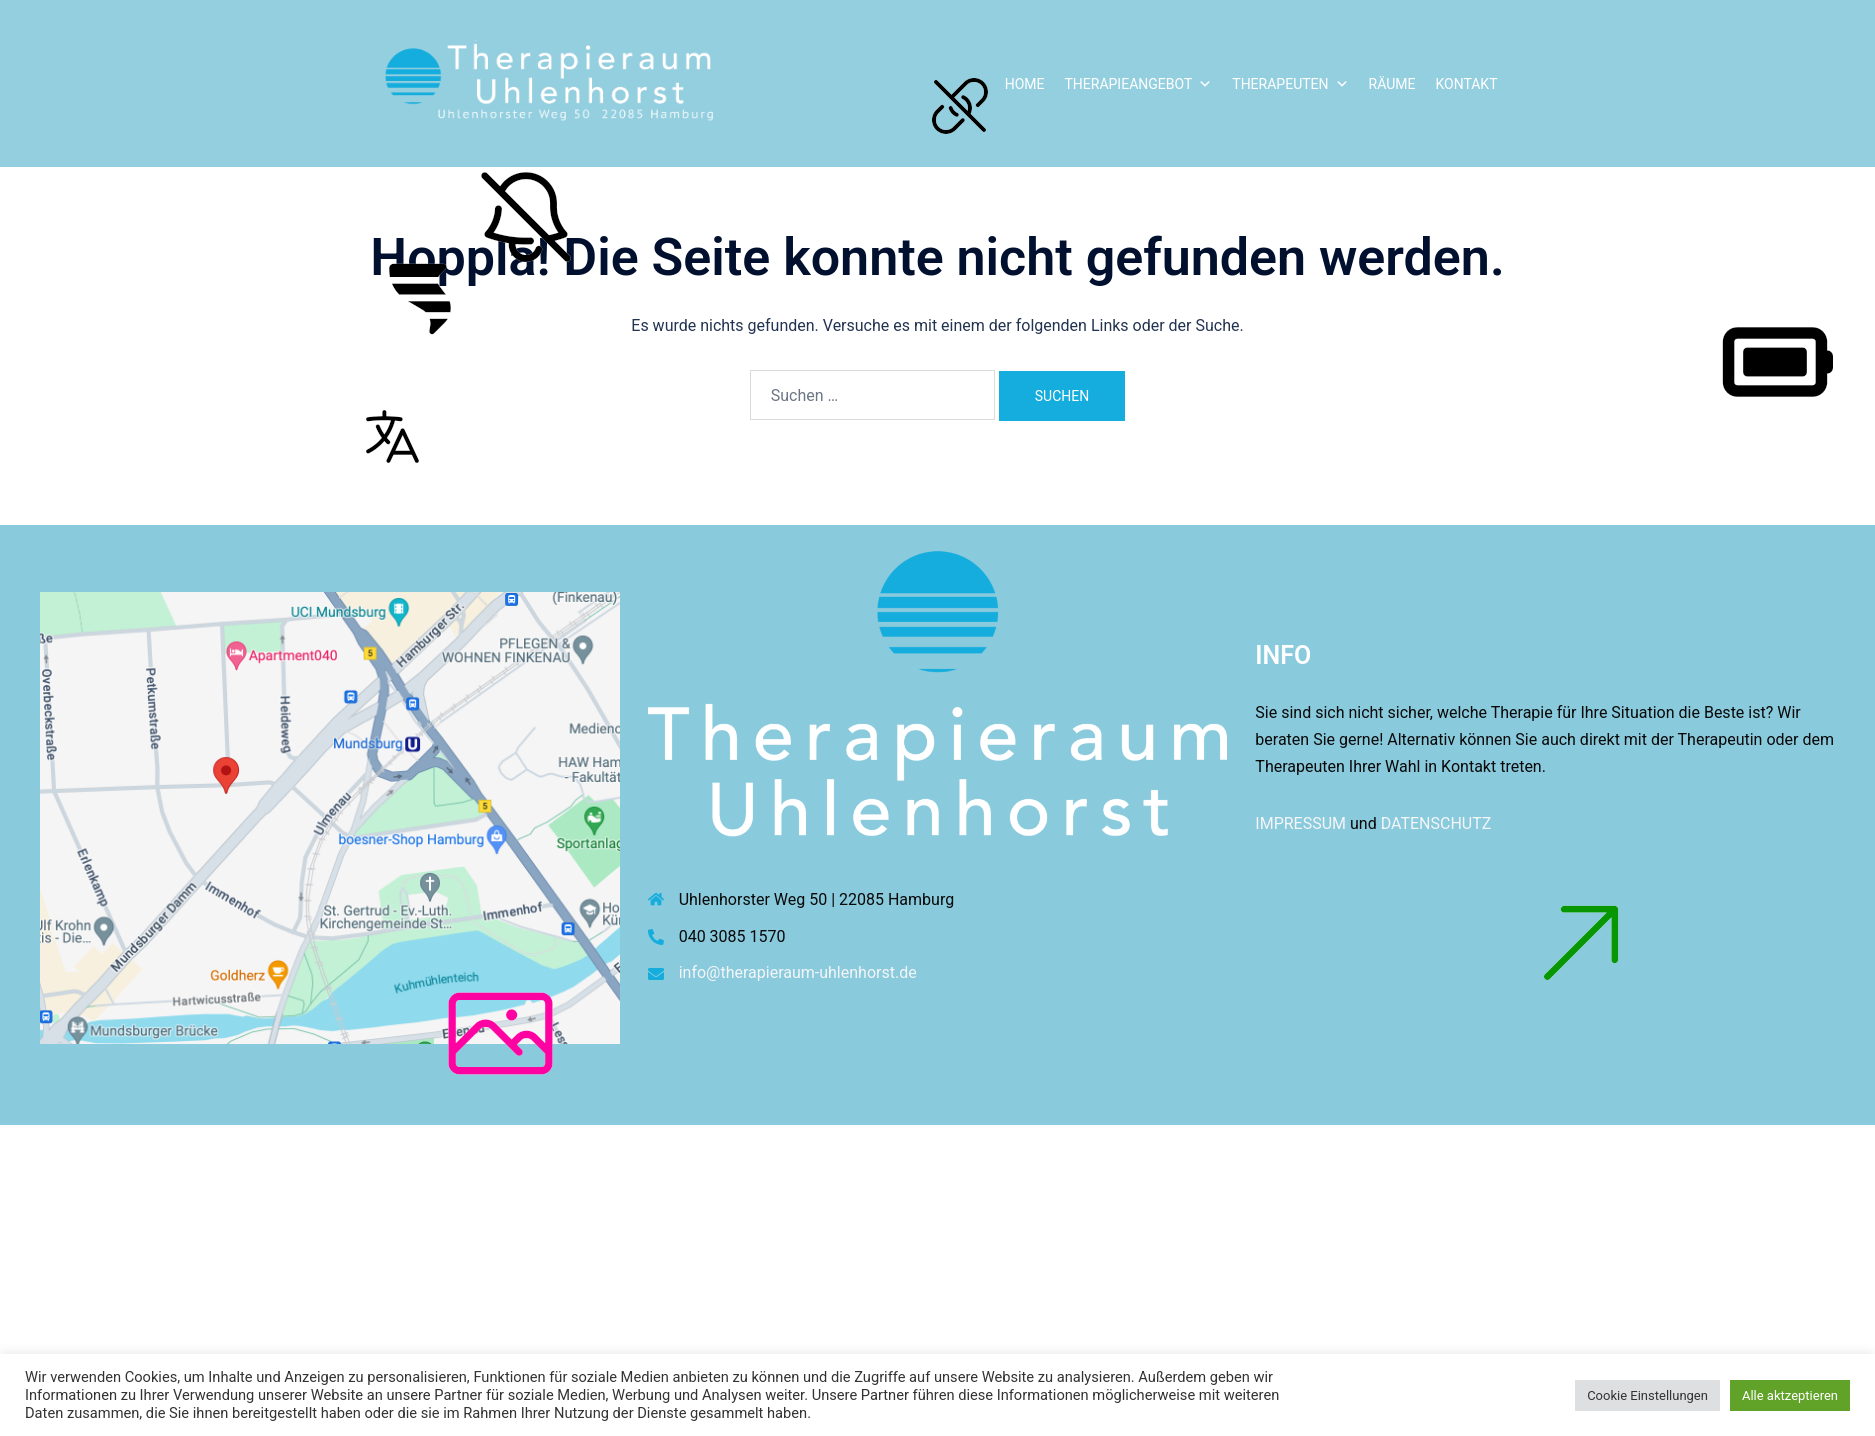  Describe the element at coordinates (1775, 362) in the screenshot. I see `indicates full battery charge` at that location.